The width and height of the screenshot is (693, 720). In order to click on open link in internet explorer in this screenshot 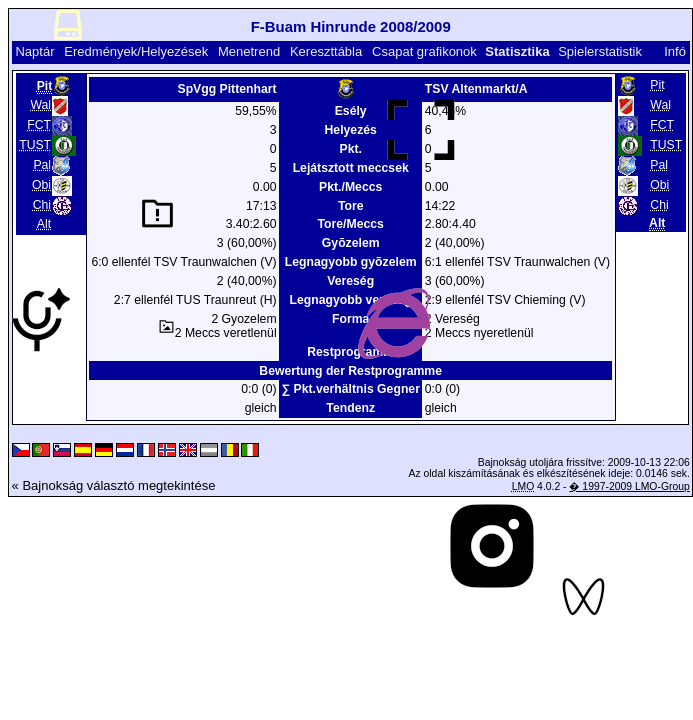, I will do `click(396, 325)`.